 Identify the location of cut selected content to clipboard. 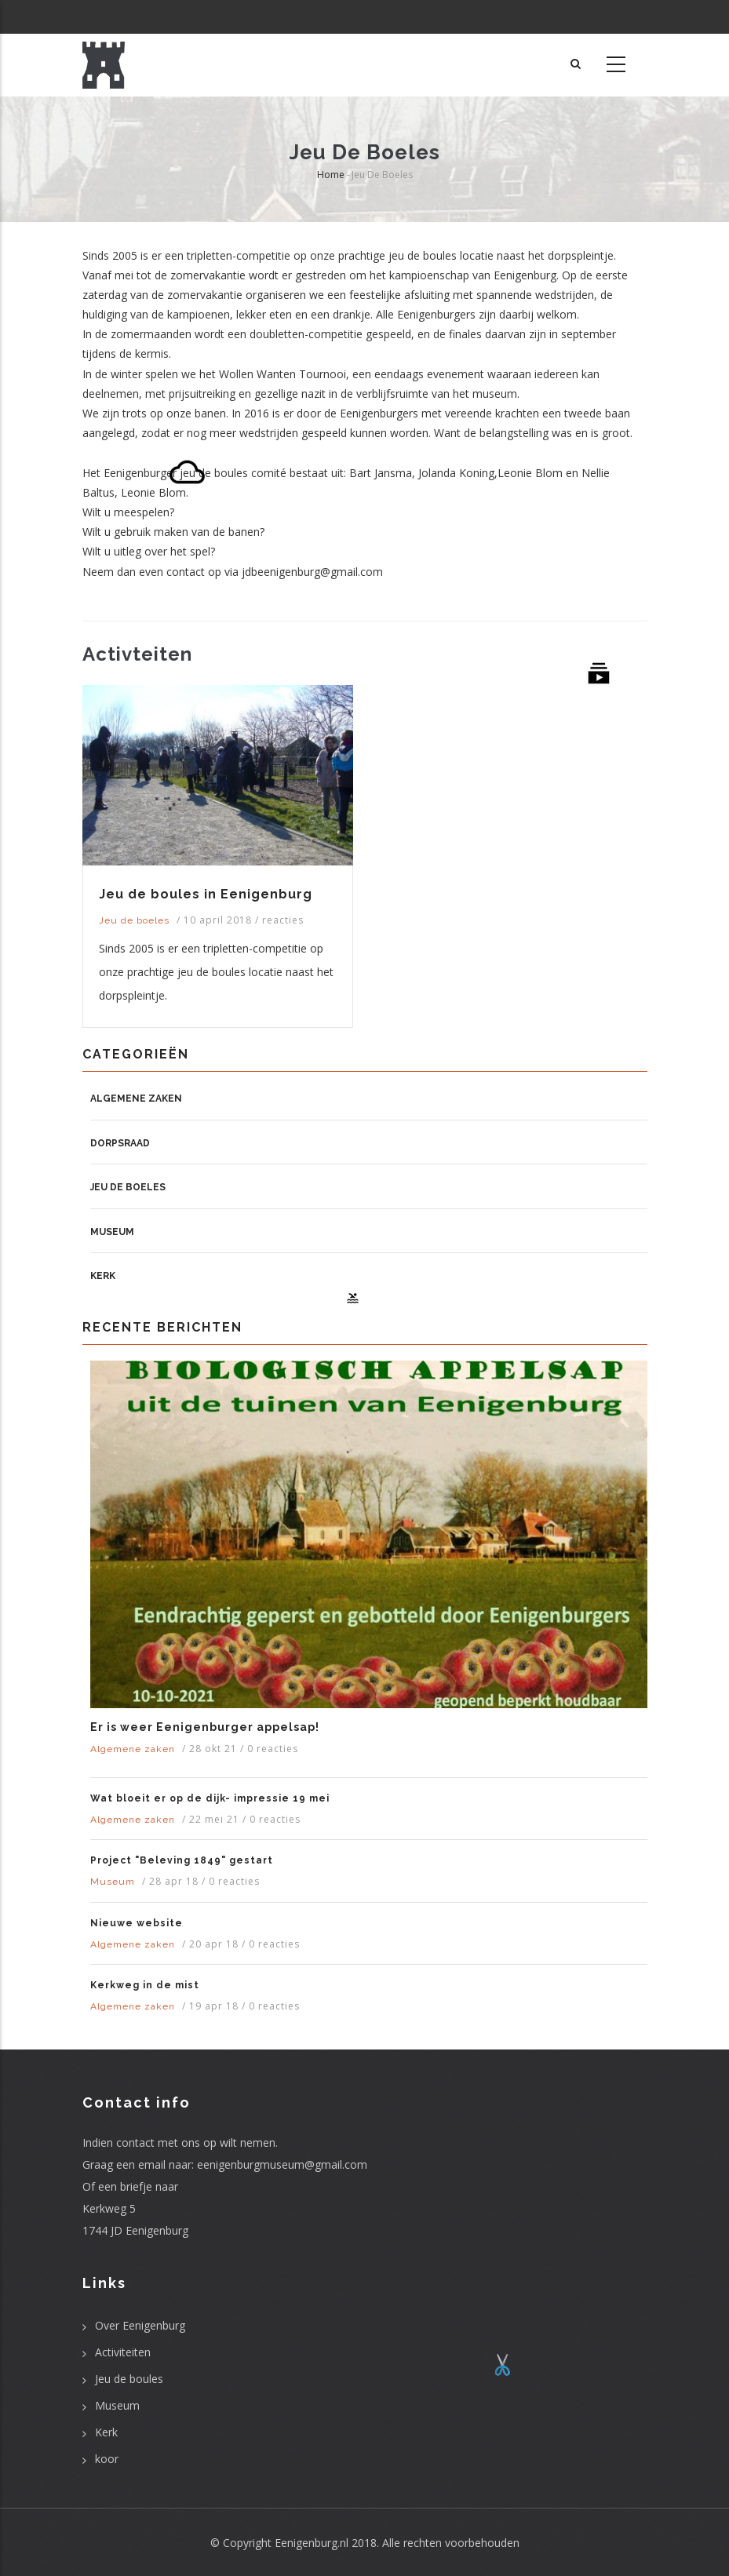
(502, 2364).